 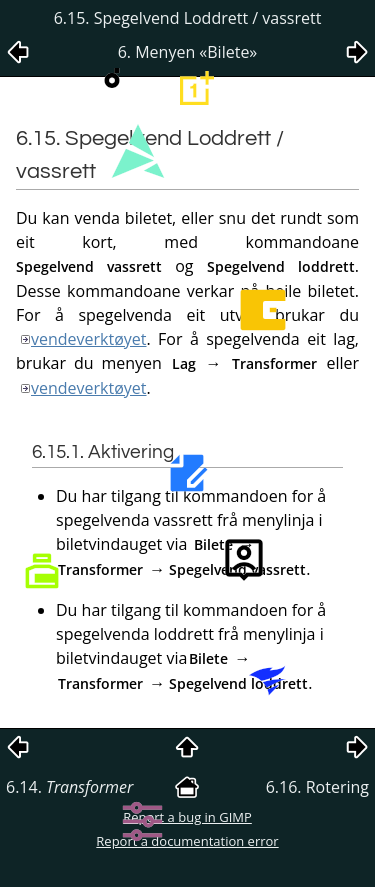 What do you see at coordinates (112, 78) in the screenshot?
I see `open depositphotos stock image library` at bounding box center [112, 78].